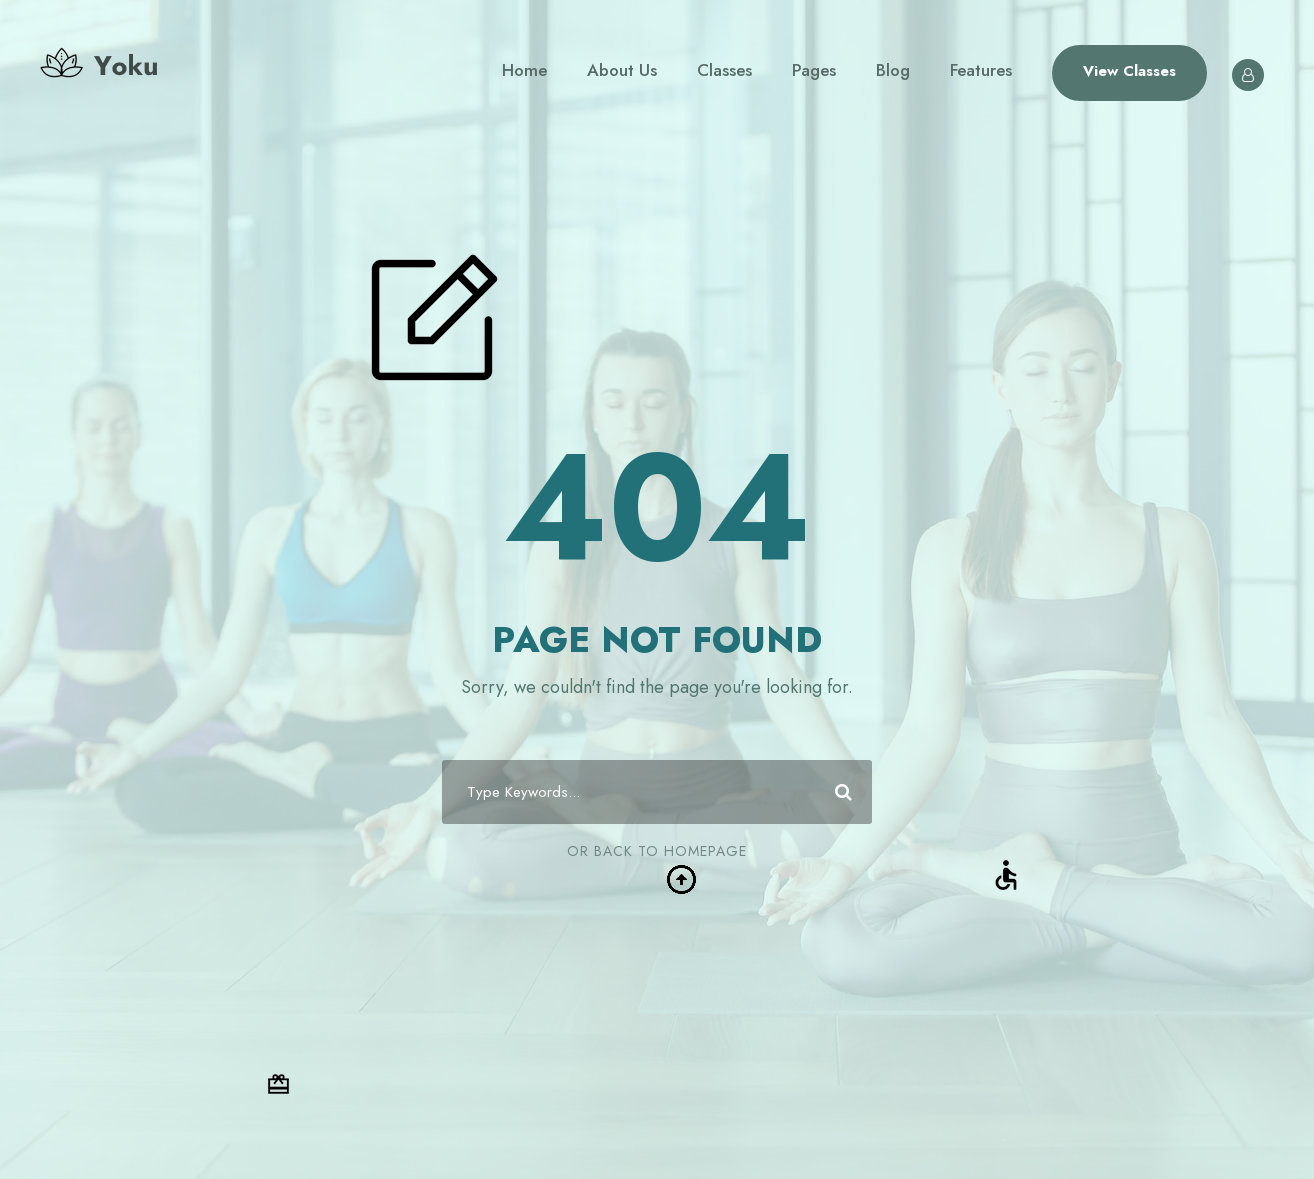  What do you see at coordinates (1006, 875) in the screenshot?
I see `indicates wheelchair accessibility` at bounding box center [1006, 875].